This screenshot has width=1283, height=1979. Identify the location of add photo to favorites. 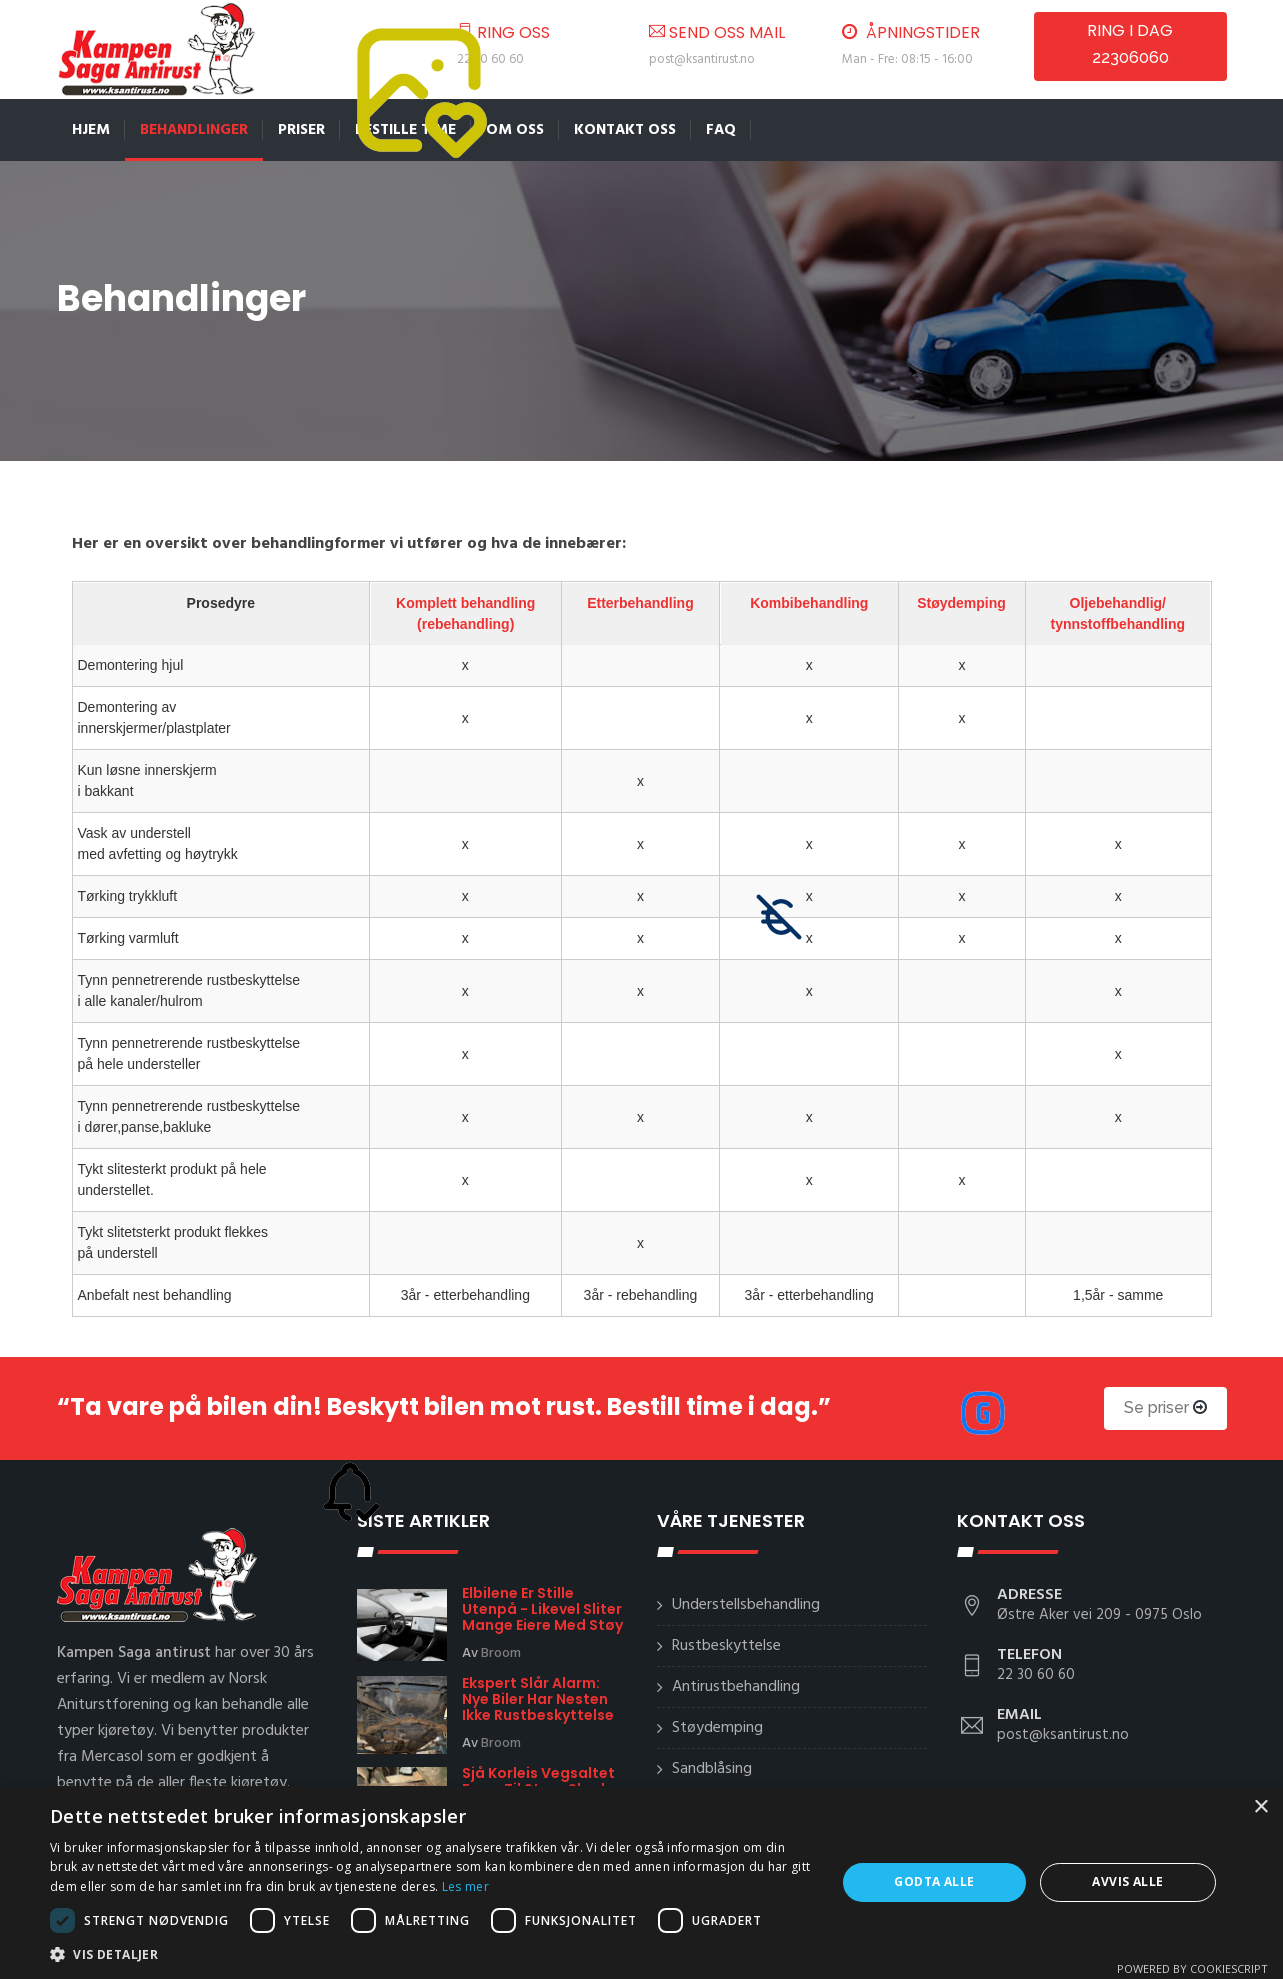
(419, 90).